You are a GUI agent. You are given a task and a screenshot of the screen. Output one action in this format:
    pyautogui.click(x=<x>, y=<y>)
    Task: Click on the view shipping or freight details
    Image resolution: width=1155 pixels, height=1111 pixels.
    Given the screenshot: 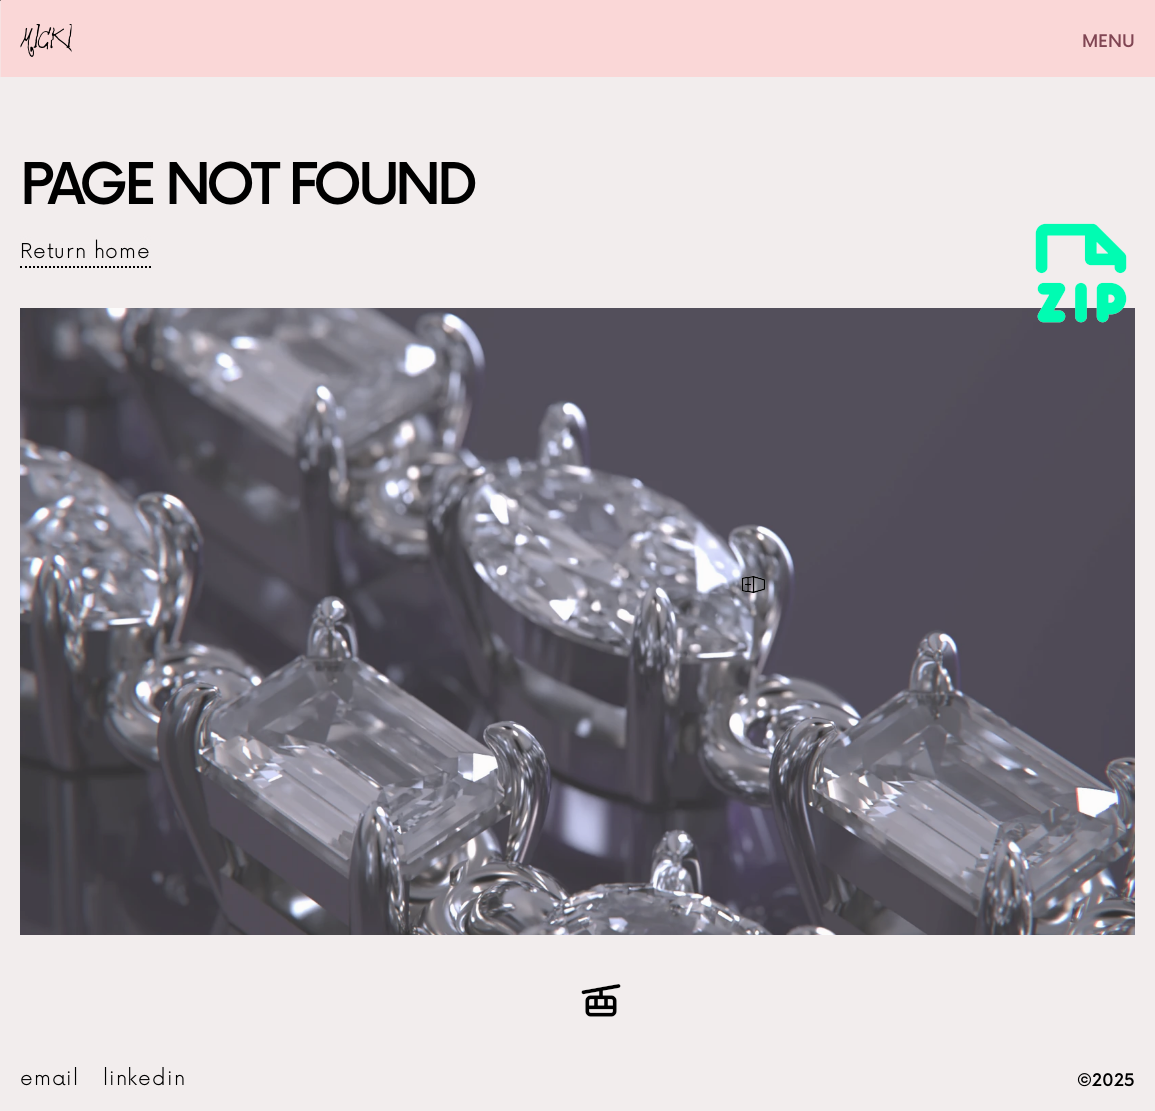 What is the action you would take?
    pyautogui.click(x=753, y=584)
    